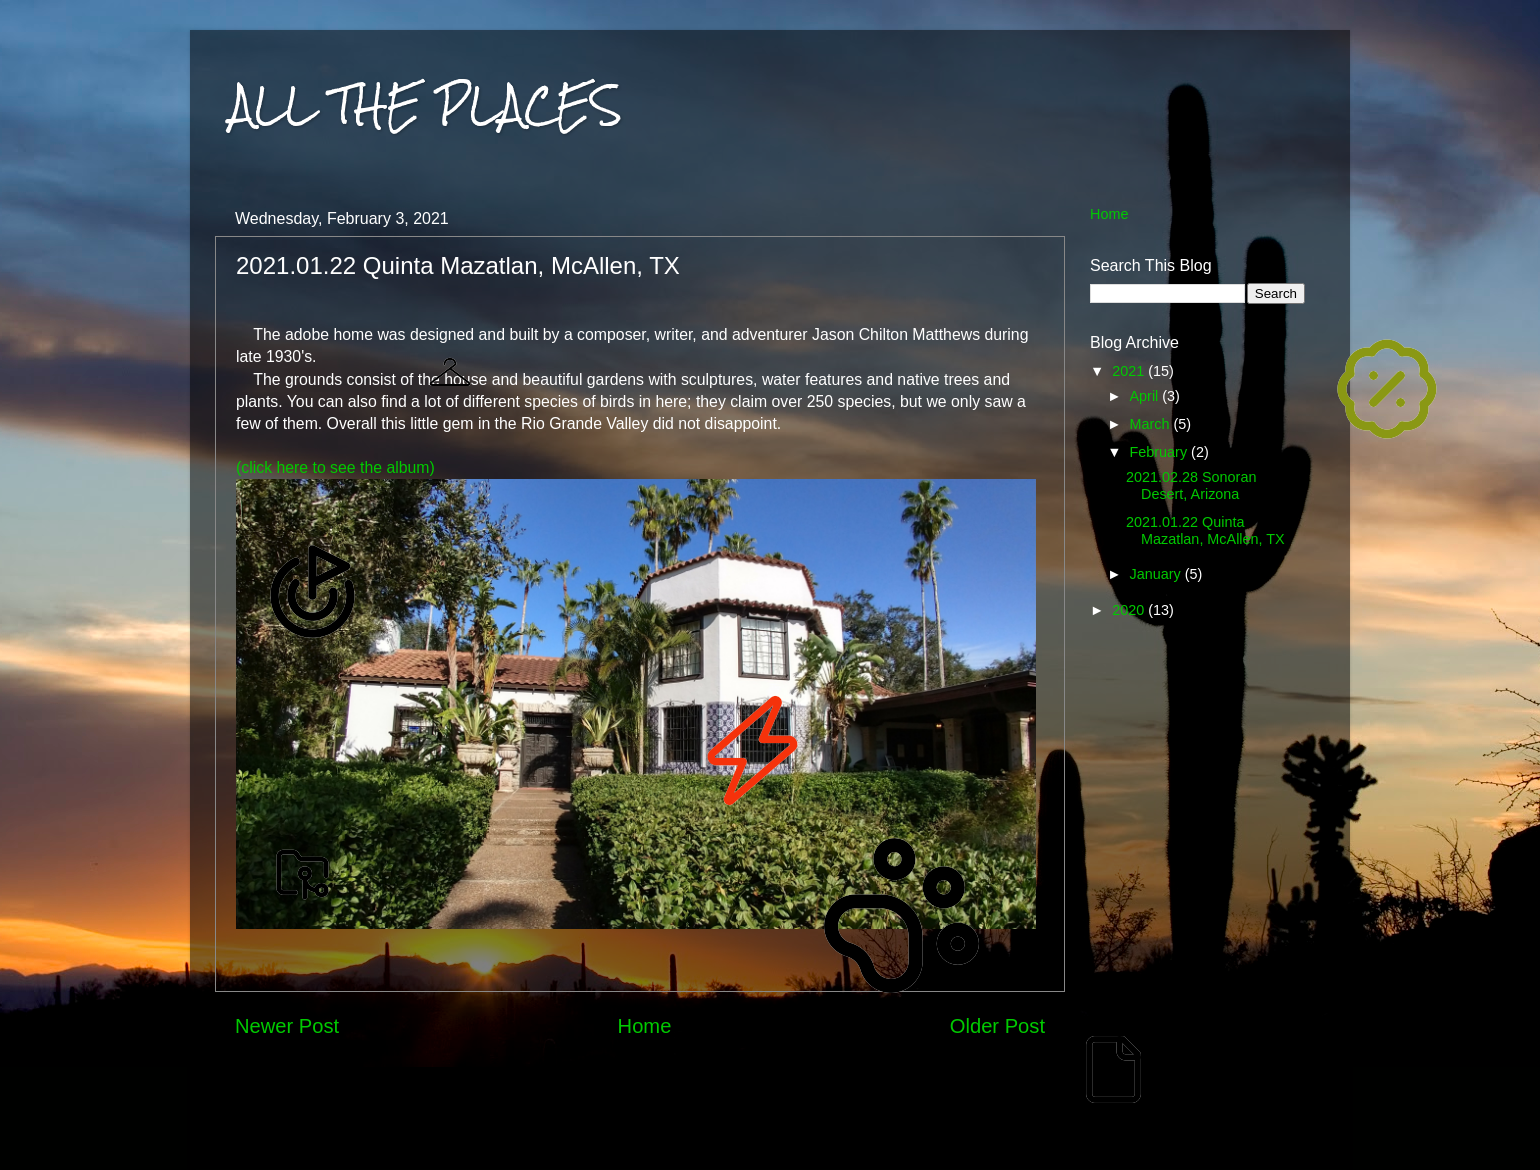 The width and height of the screenshot is (1540, 1170). I want to click on open or view a file, so click(1113, 1069).